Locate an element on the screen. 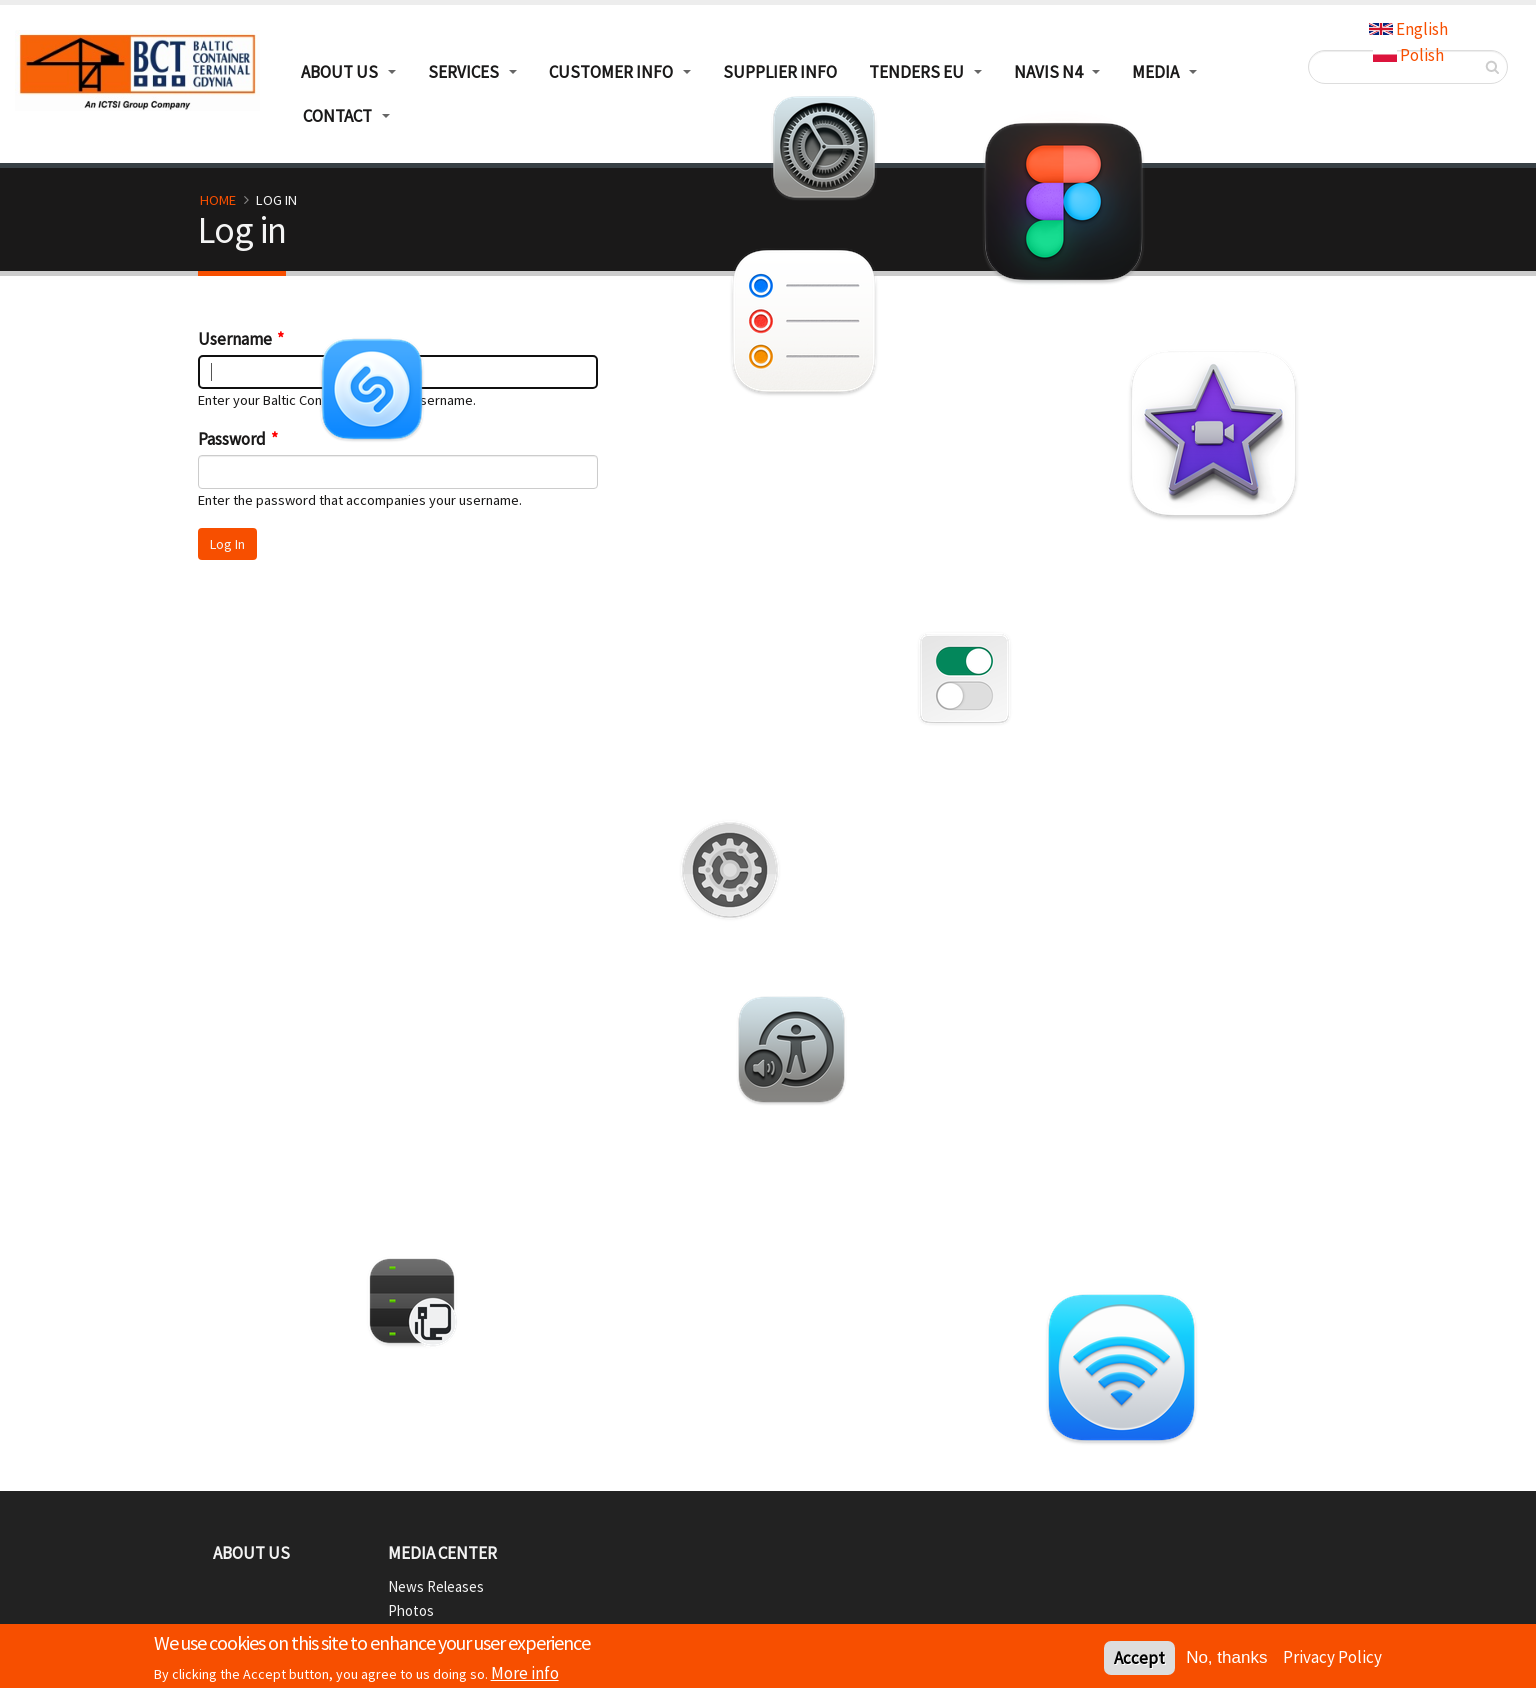 This screenshot has width=1536, height=1688. open iMovie to edit videos is located at coordinates (1213, 433).